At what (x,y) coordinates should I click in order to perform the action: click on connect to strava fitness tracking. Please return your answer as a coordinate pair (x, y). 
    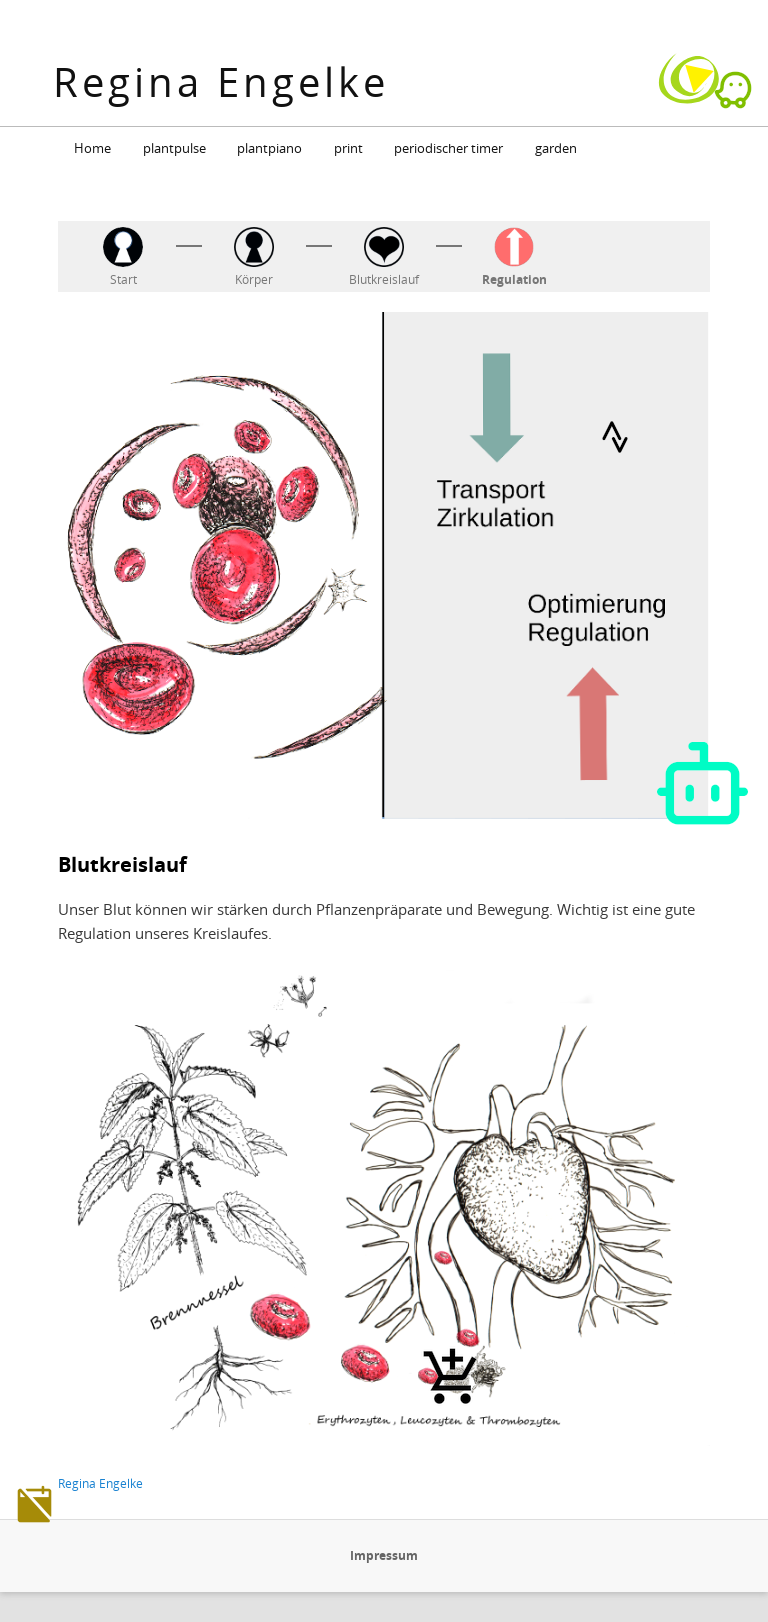
    Looking at the image, I should click on (615, 437).